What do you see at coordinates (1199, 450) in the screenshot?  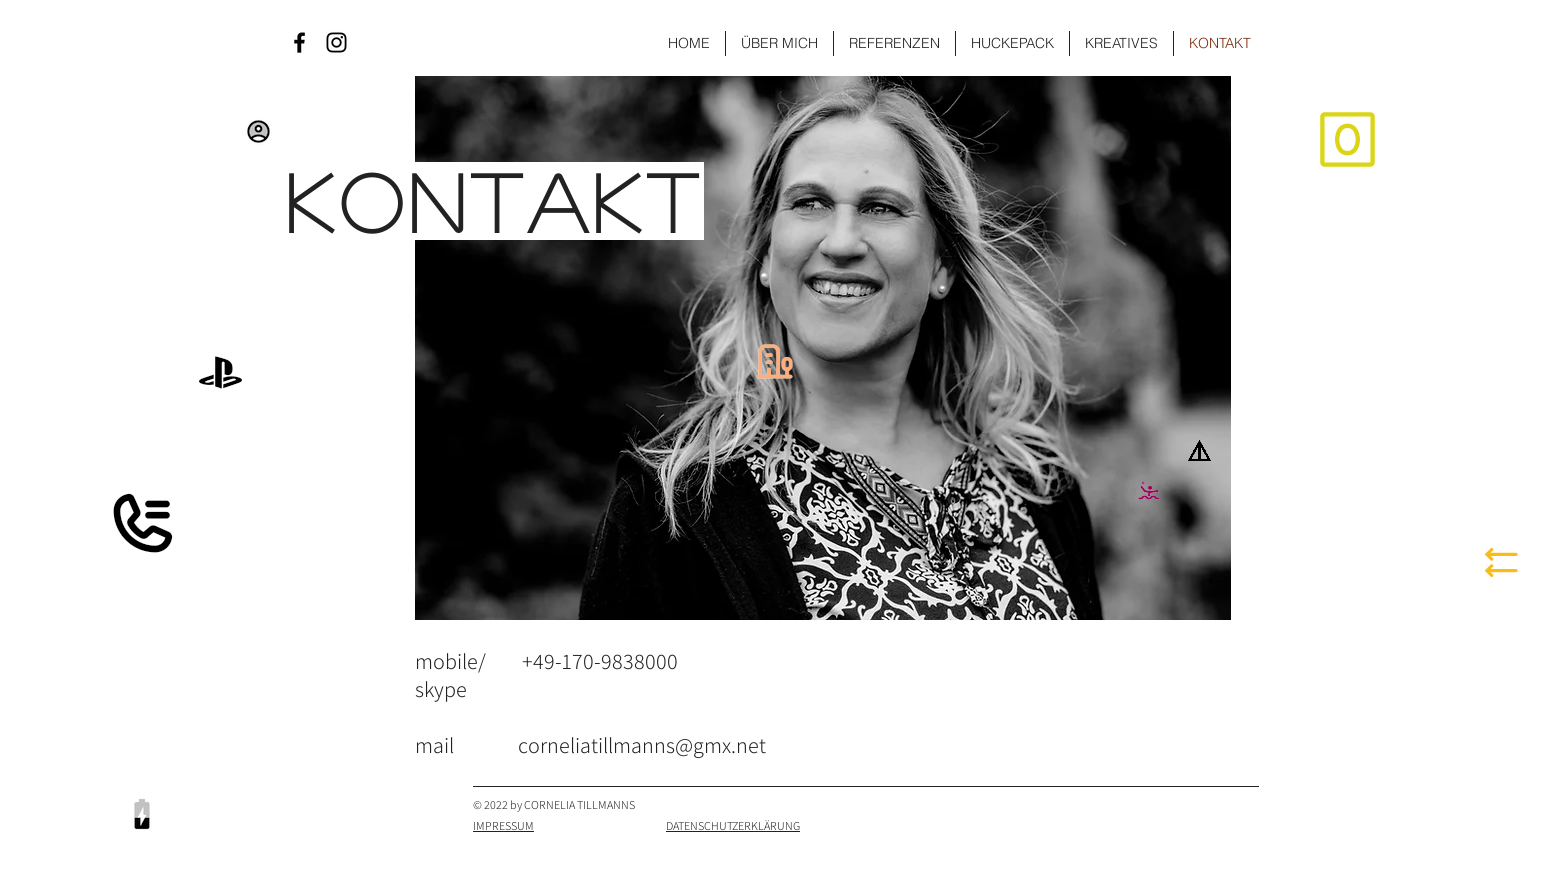 I see `view item details` at bounding box center [1199, 450].